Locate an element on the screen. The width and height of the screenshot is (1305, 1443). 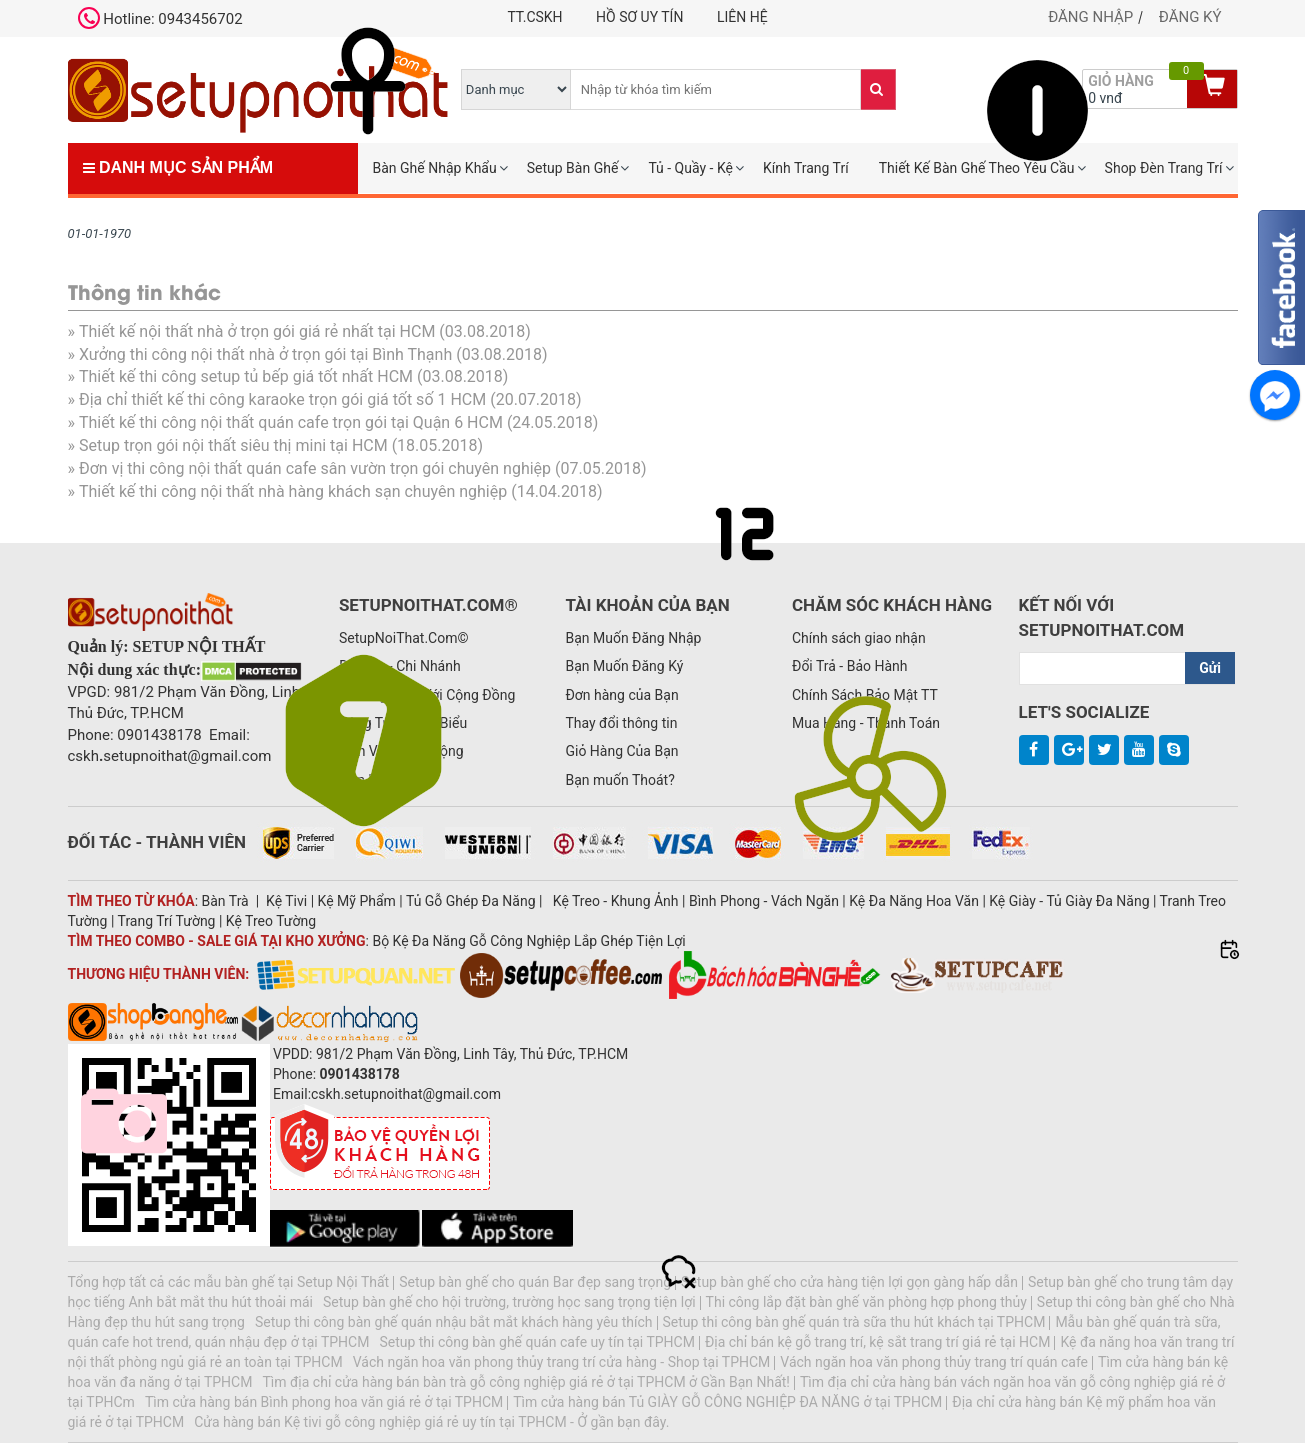
take a photo or capture image is located at coordinates (124, 1121).